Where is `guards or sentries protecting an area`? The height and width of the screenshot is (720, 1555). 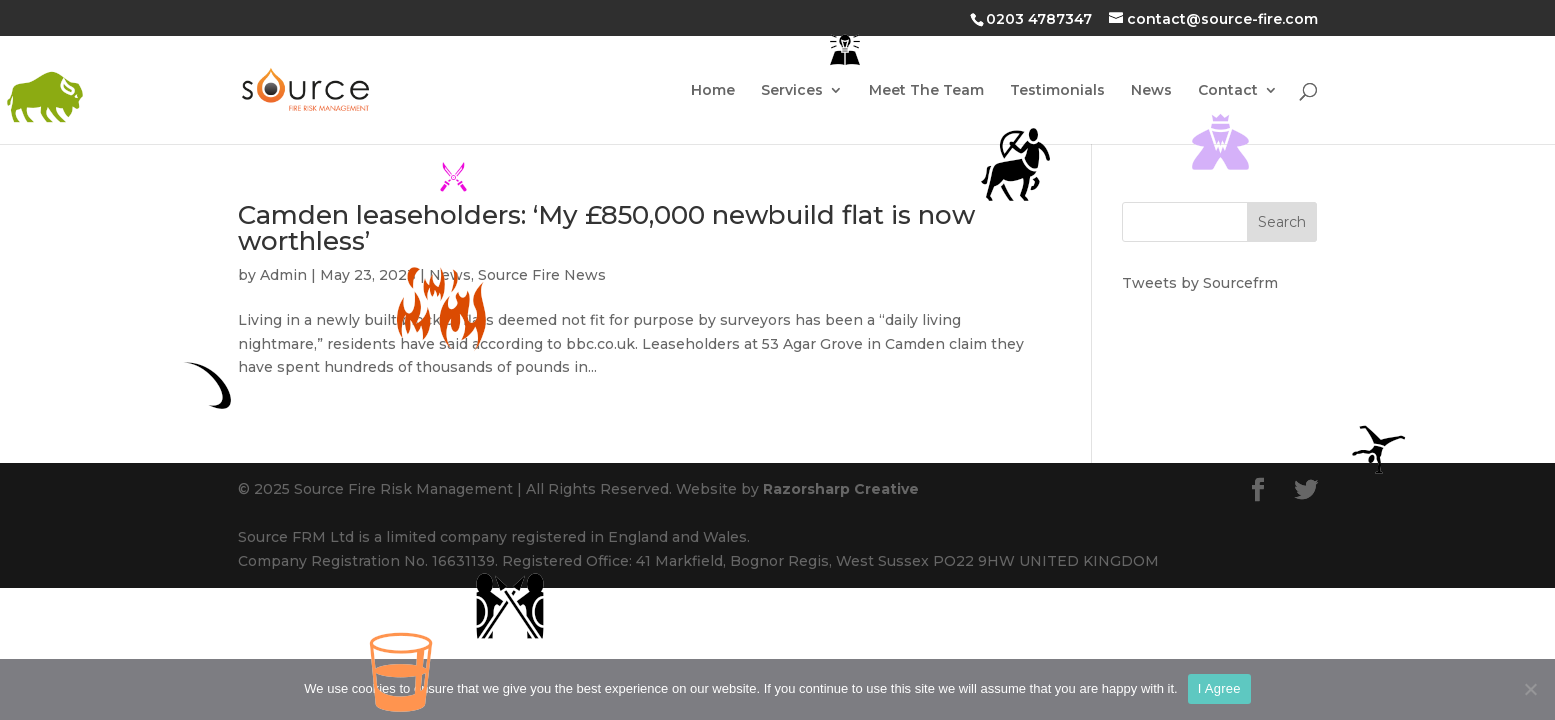 guards or sentries protecting an area is located at coordinates (510, 605).